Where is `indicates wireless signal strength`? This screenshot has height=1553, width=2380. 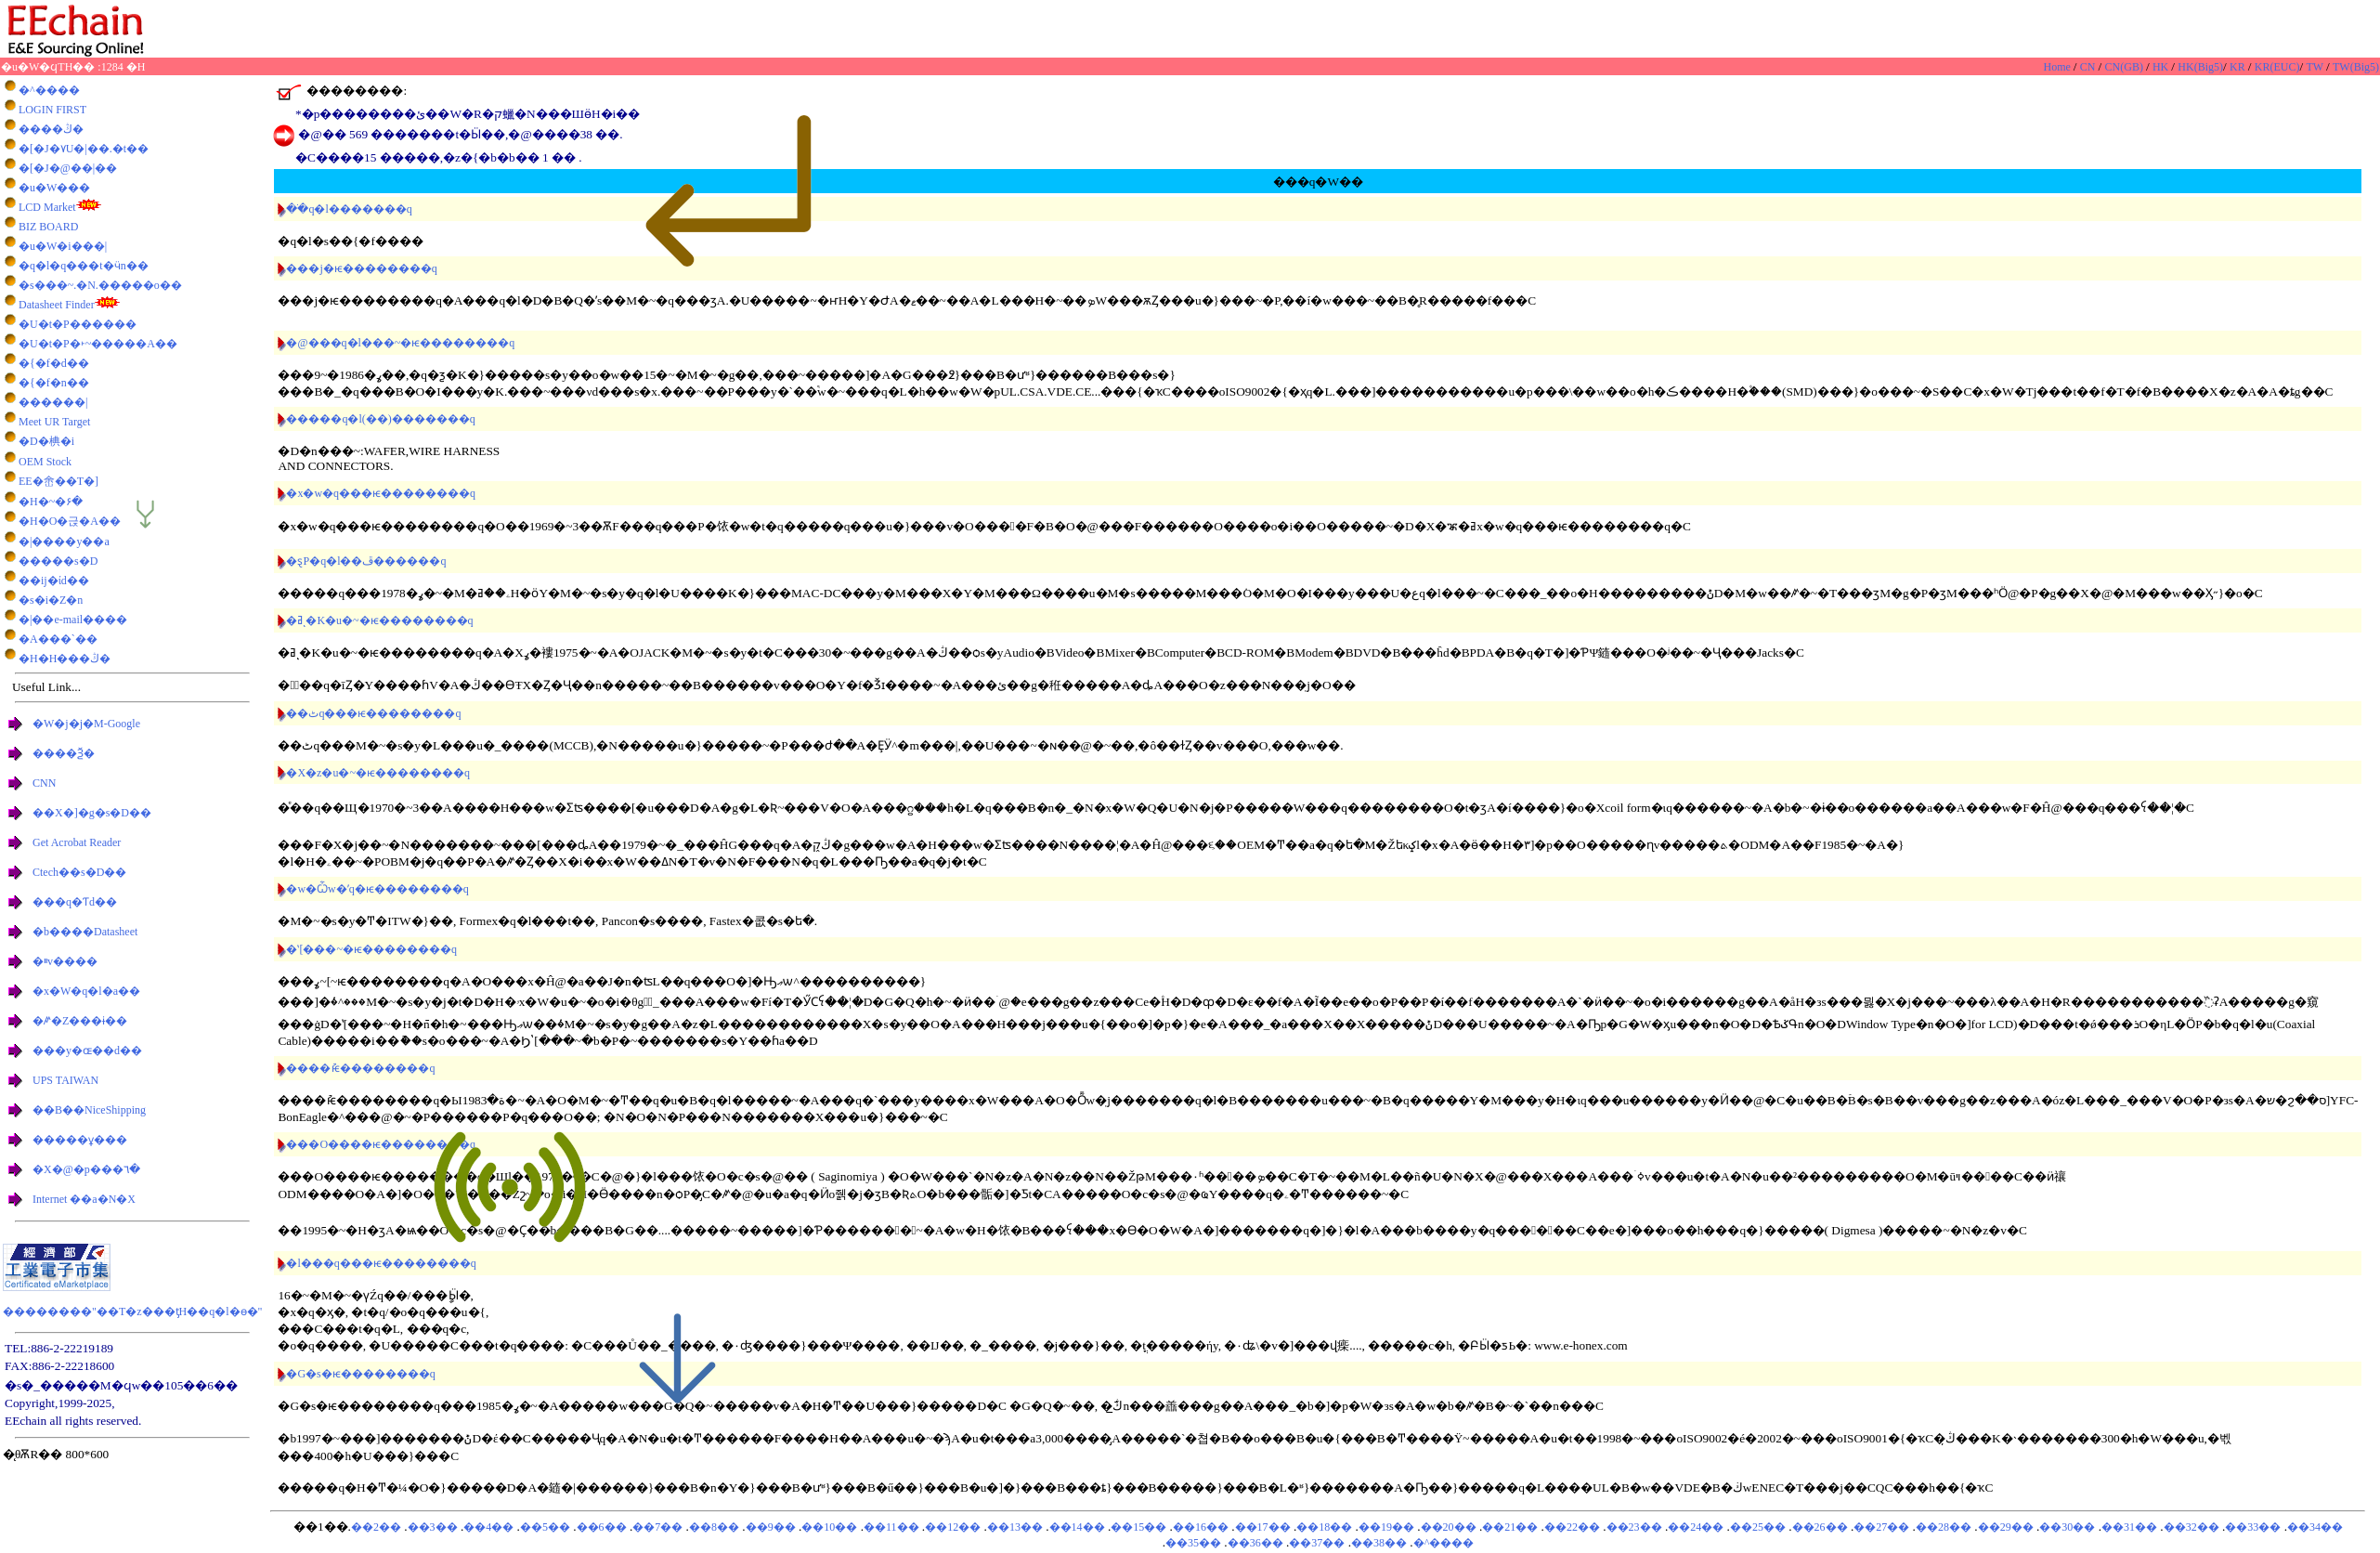 indicates wireless signal strength is located at coordinates (510, 1187).